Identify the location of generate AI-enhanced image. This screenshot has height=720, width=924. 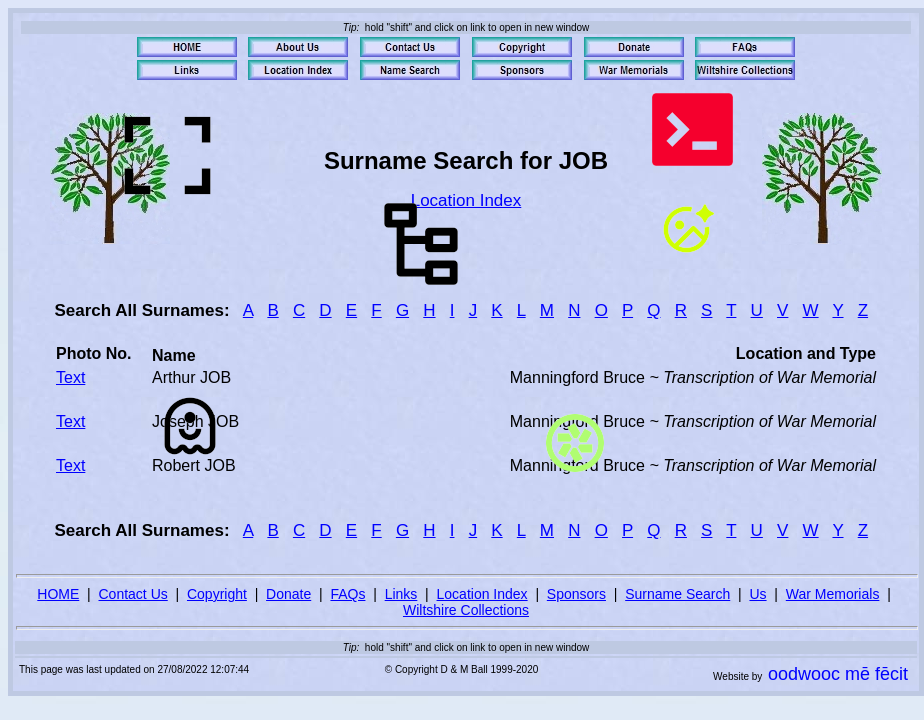
(686, 229).